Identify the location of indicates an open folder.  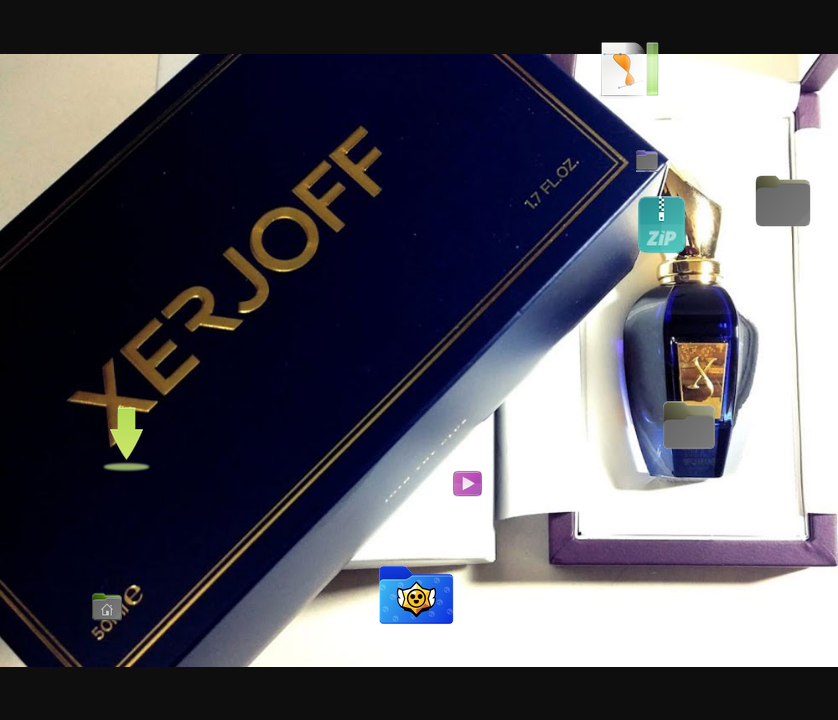
(689, 425).